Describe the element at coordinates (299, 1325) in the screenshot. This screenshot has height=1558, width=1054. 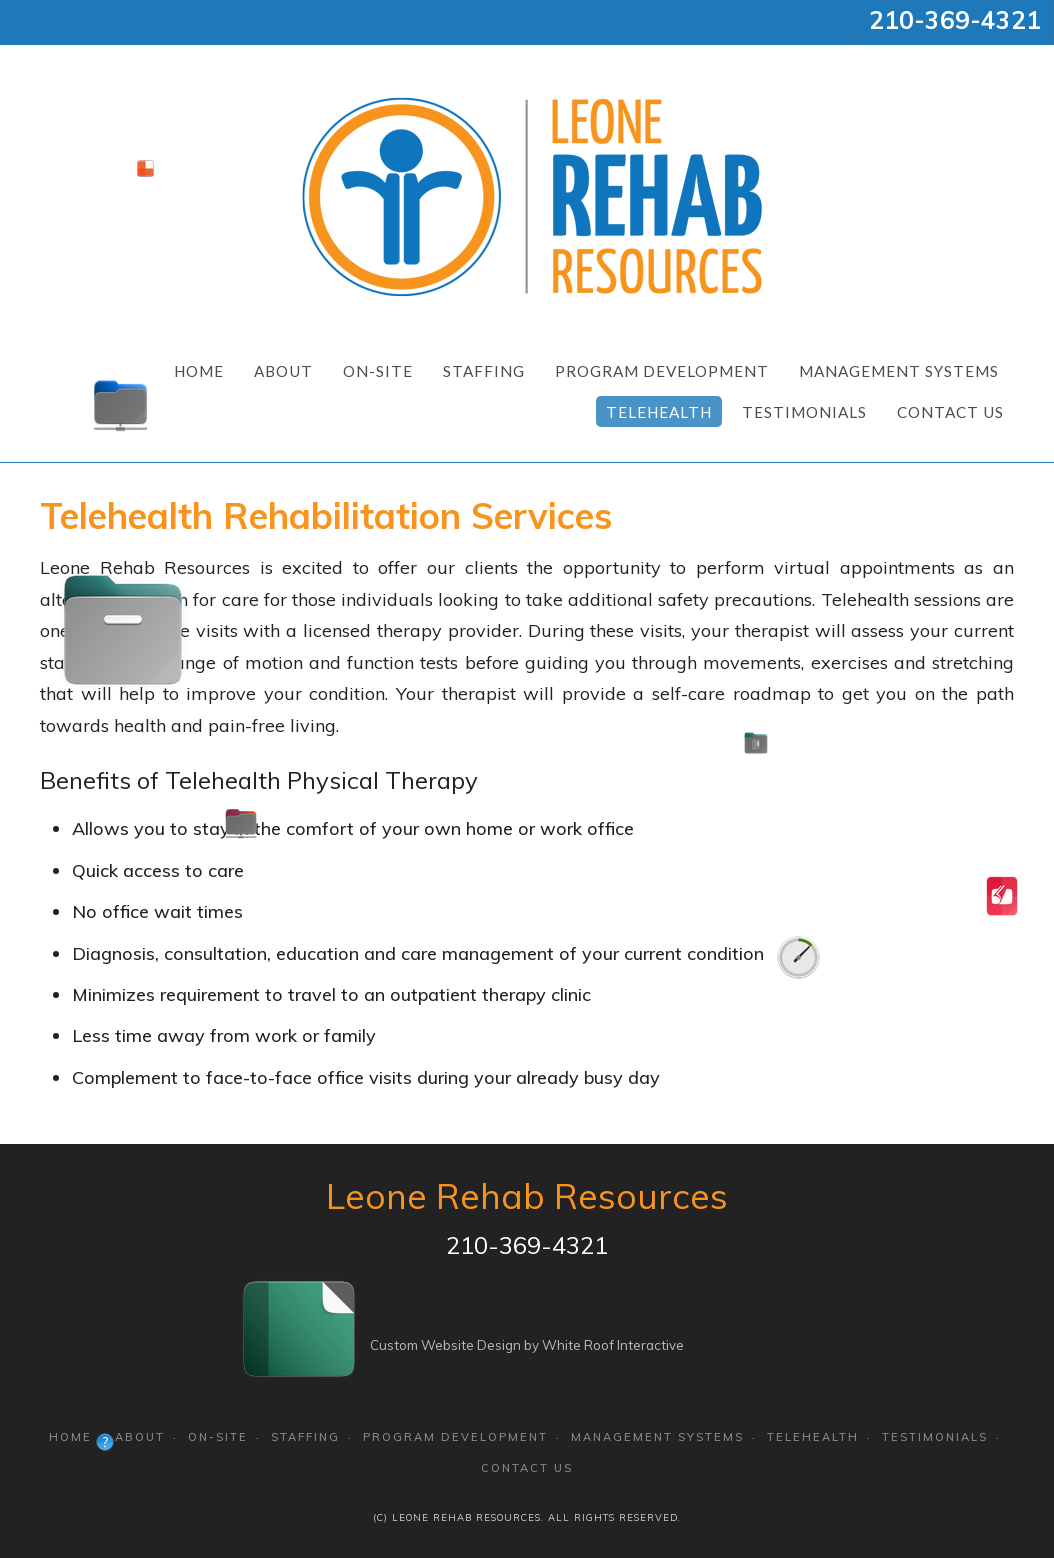
I see `change your desktop wallpaper` at that location.